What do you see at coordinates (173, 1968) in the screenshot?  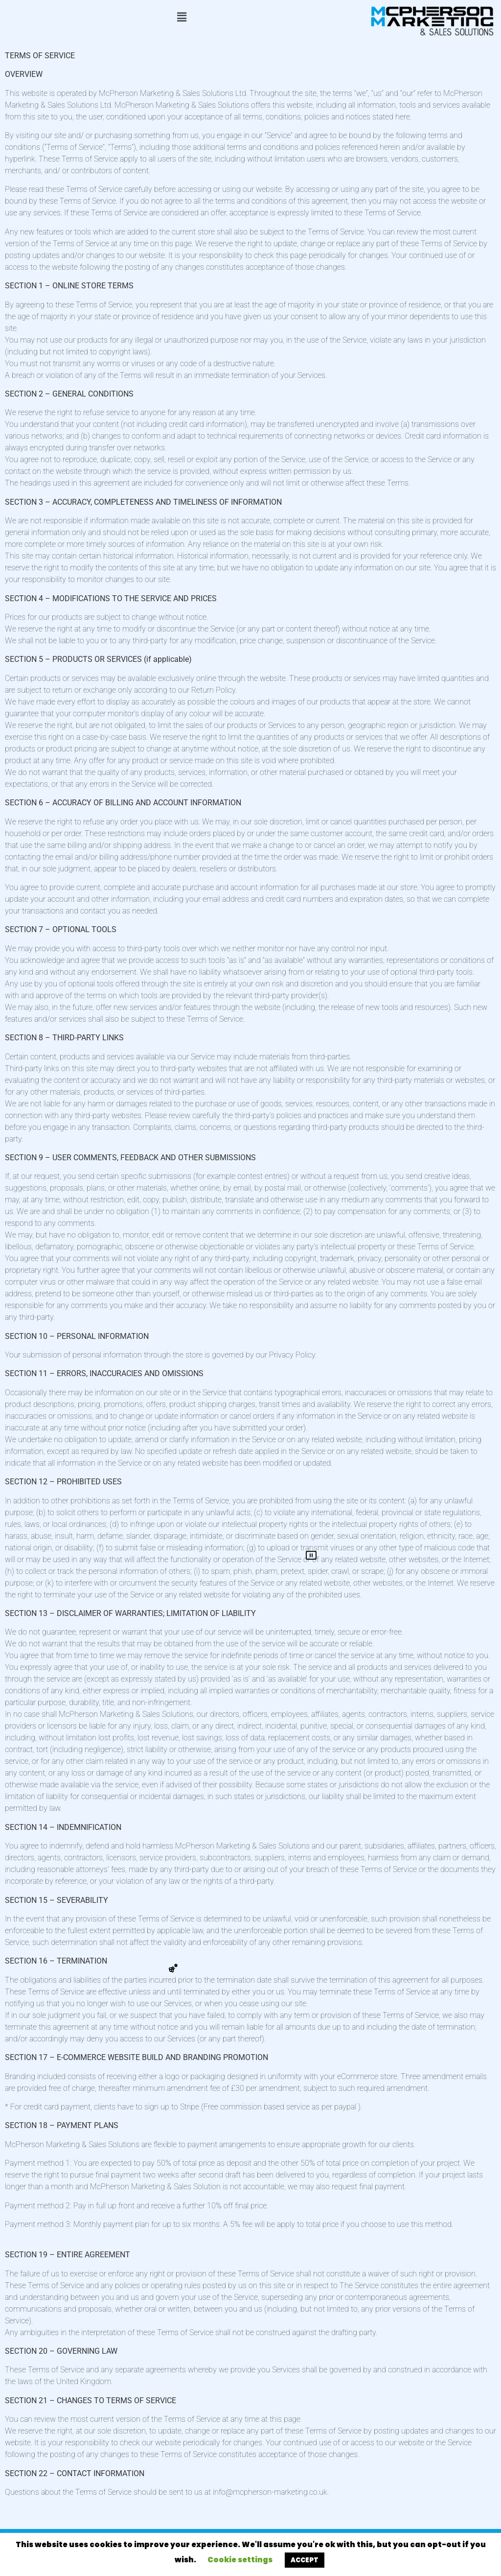 I see `access nature or outdoor-related emoji` at bounding box center [173, 1968].